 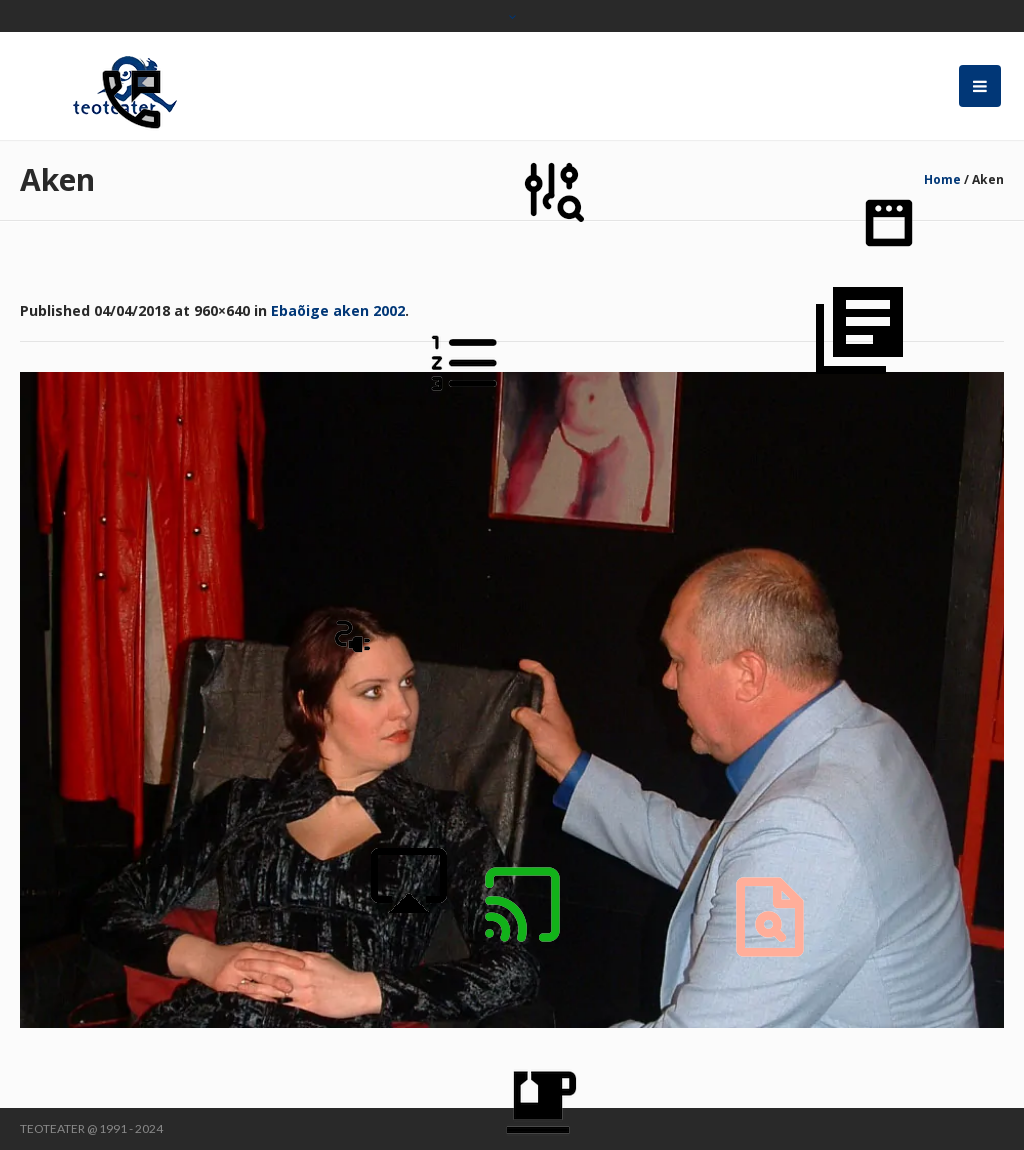 What do you see at coordinates (352, 636) in the screenshot?
I see `find nearby electrical or charging services` at bounding box center [352, 636].